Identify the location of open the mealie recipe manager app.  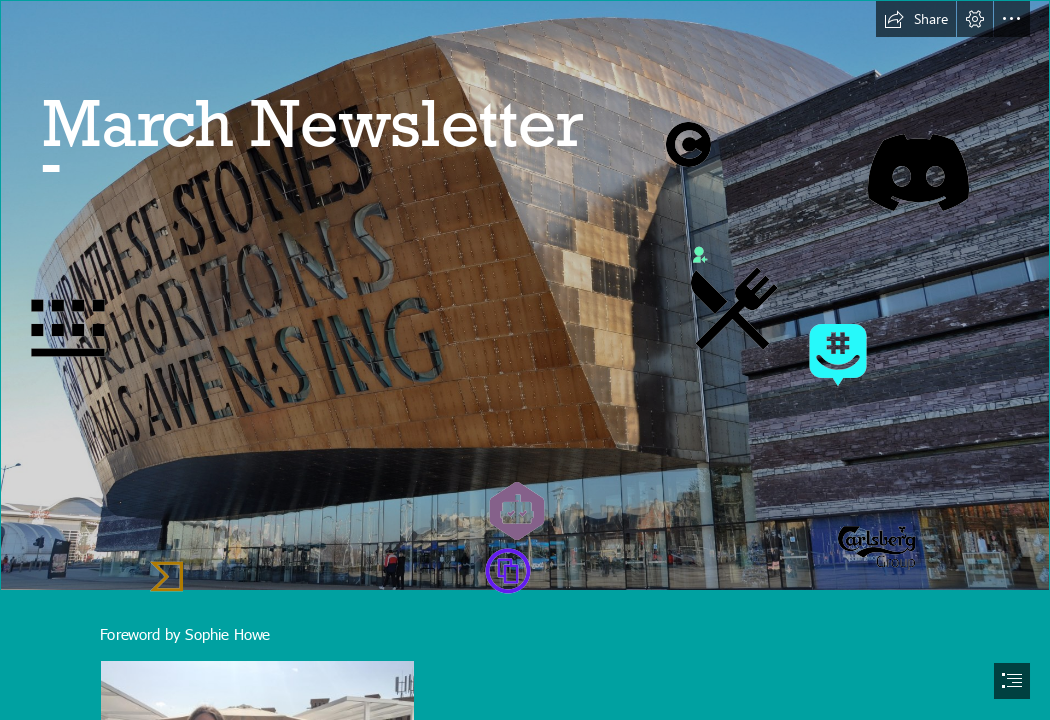
(734, 308).